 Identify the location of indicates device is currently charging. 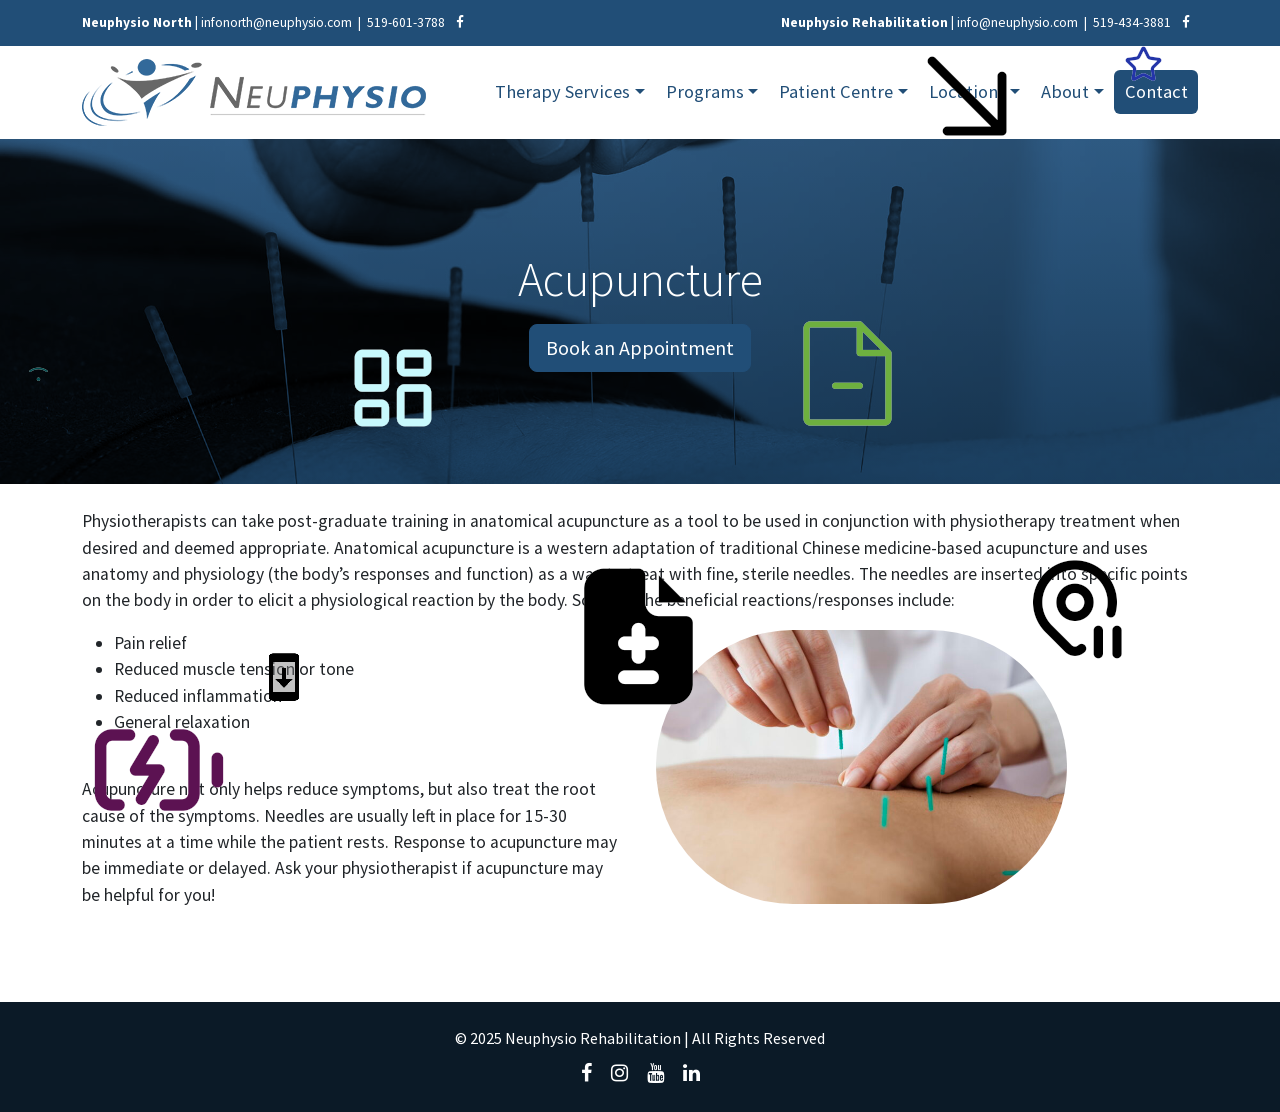
(159, 770).